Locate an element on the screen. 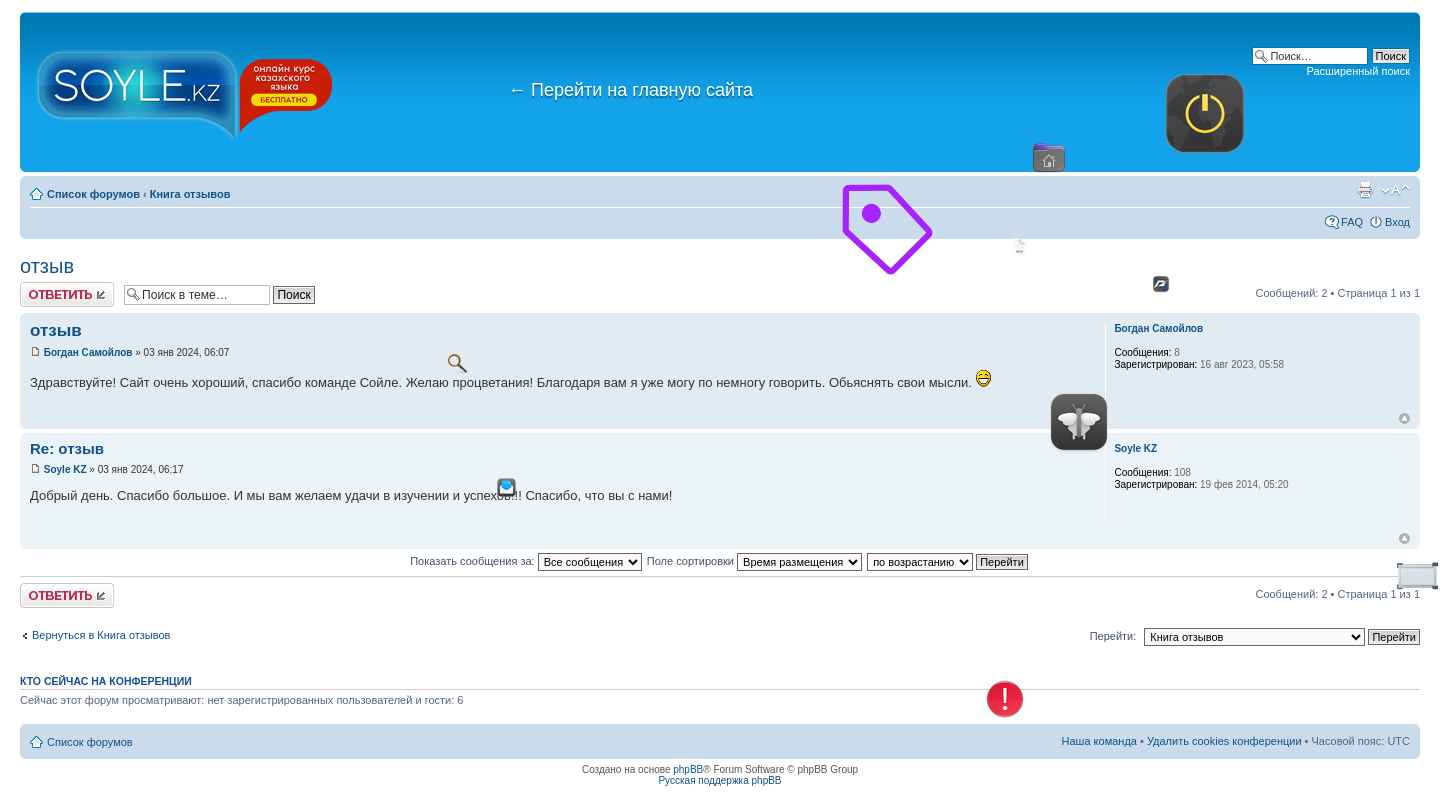 This screenshot has width=1440, height=803. indicates a warning or caution state is located at coordinates (1005, 699).